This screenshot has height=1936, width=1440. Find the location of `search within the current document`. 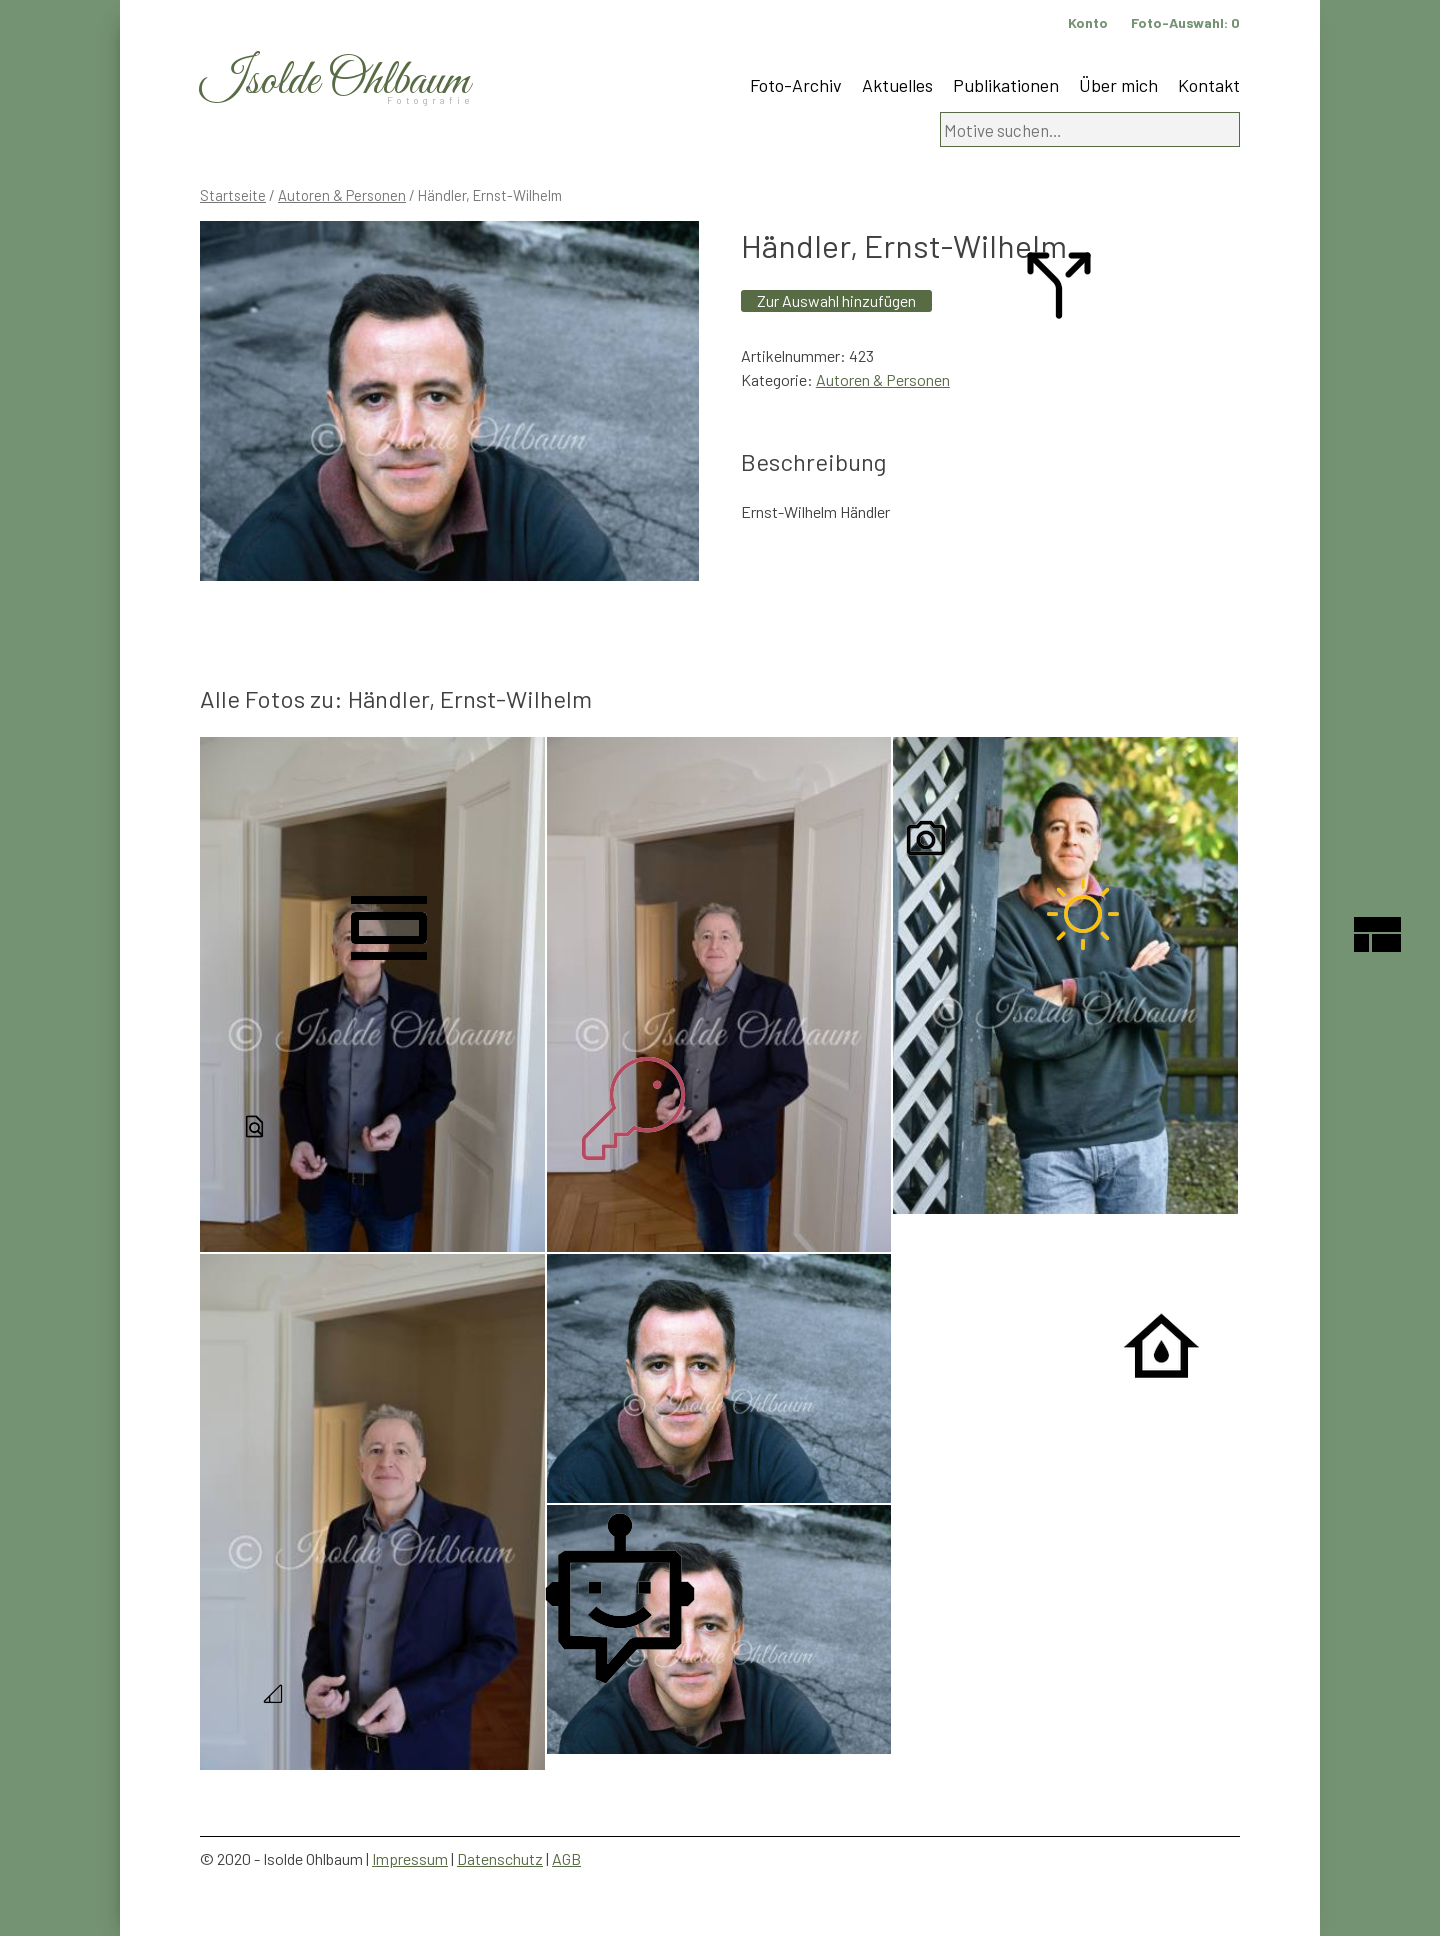

search within the current document is located at coordinates (254, 1126).